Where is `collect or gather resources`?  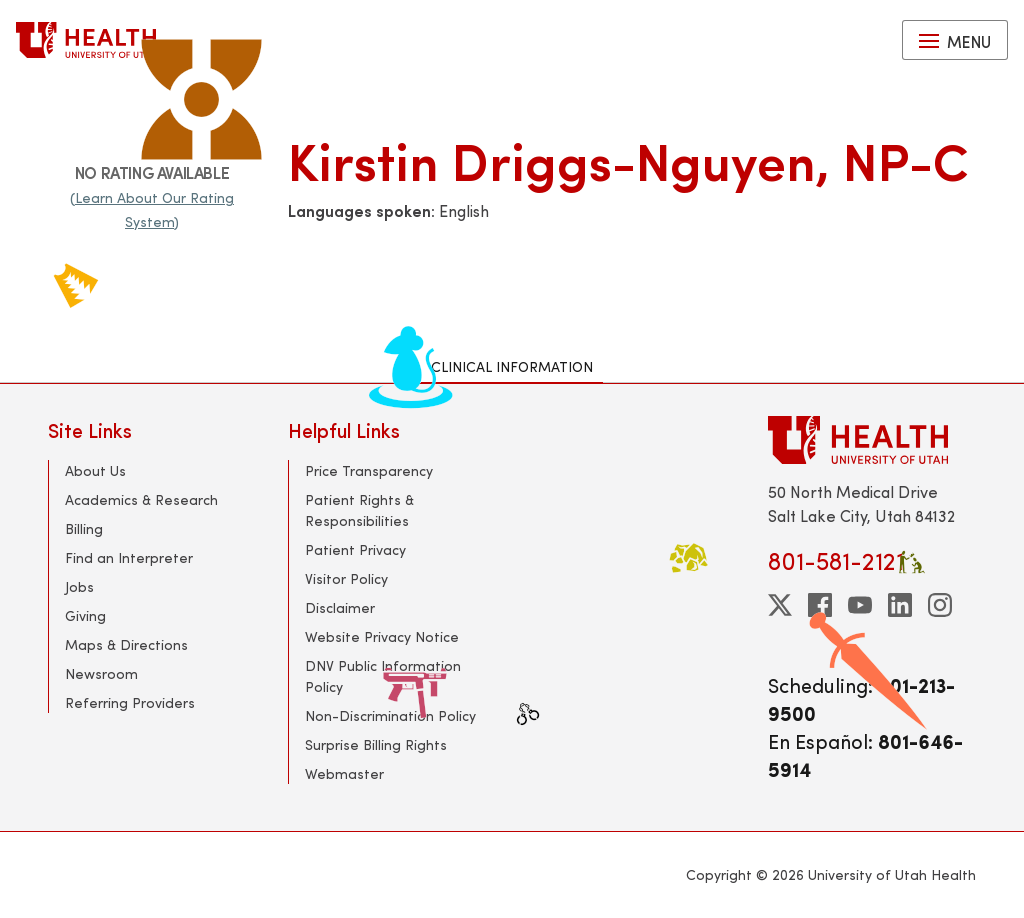
collect or gather resources is located at coordinates (688, 555).